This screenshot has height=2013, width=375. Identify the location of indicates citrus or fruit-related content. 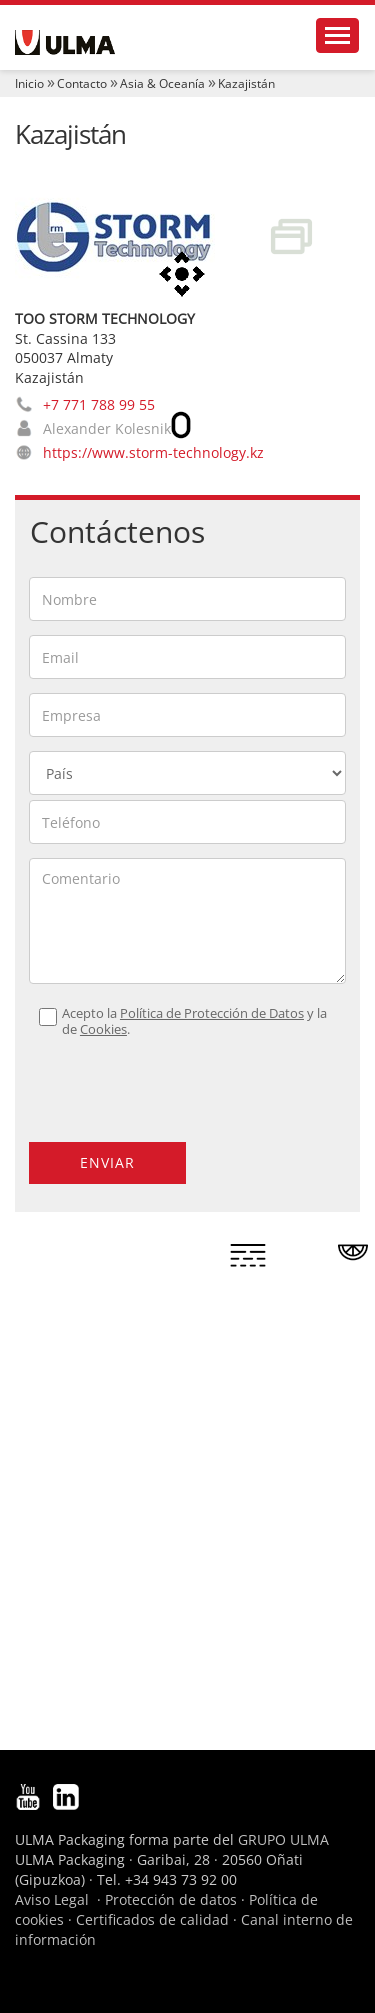
(353, 1250).